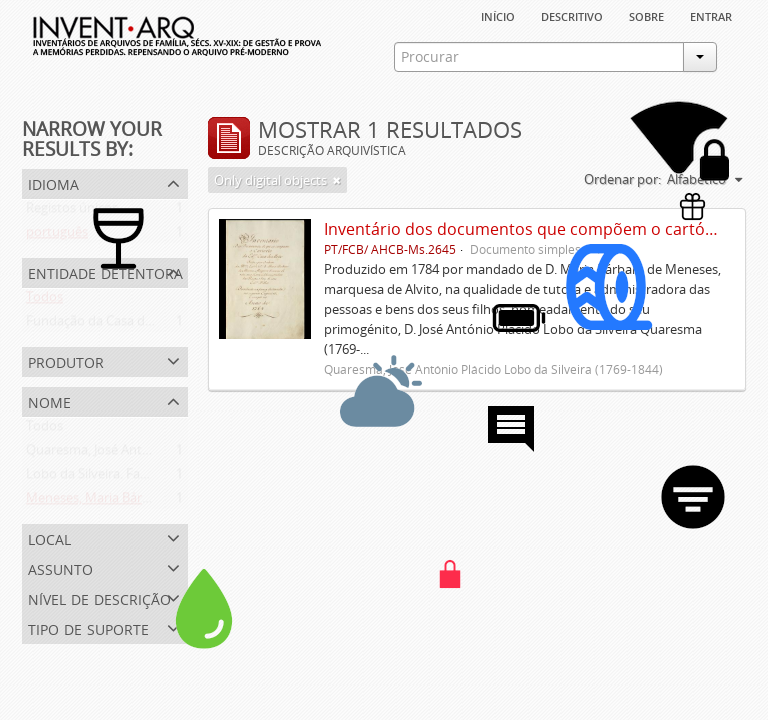 The width and height of the screenshot is (768, 720). I want to click on indicates a secure wifi connection at full signal strength, so click(679, 139).